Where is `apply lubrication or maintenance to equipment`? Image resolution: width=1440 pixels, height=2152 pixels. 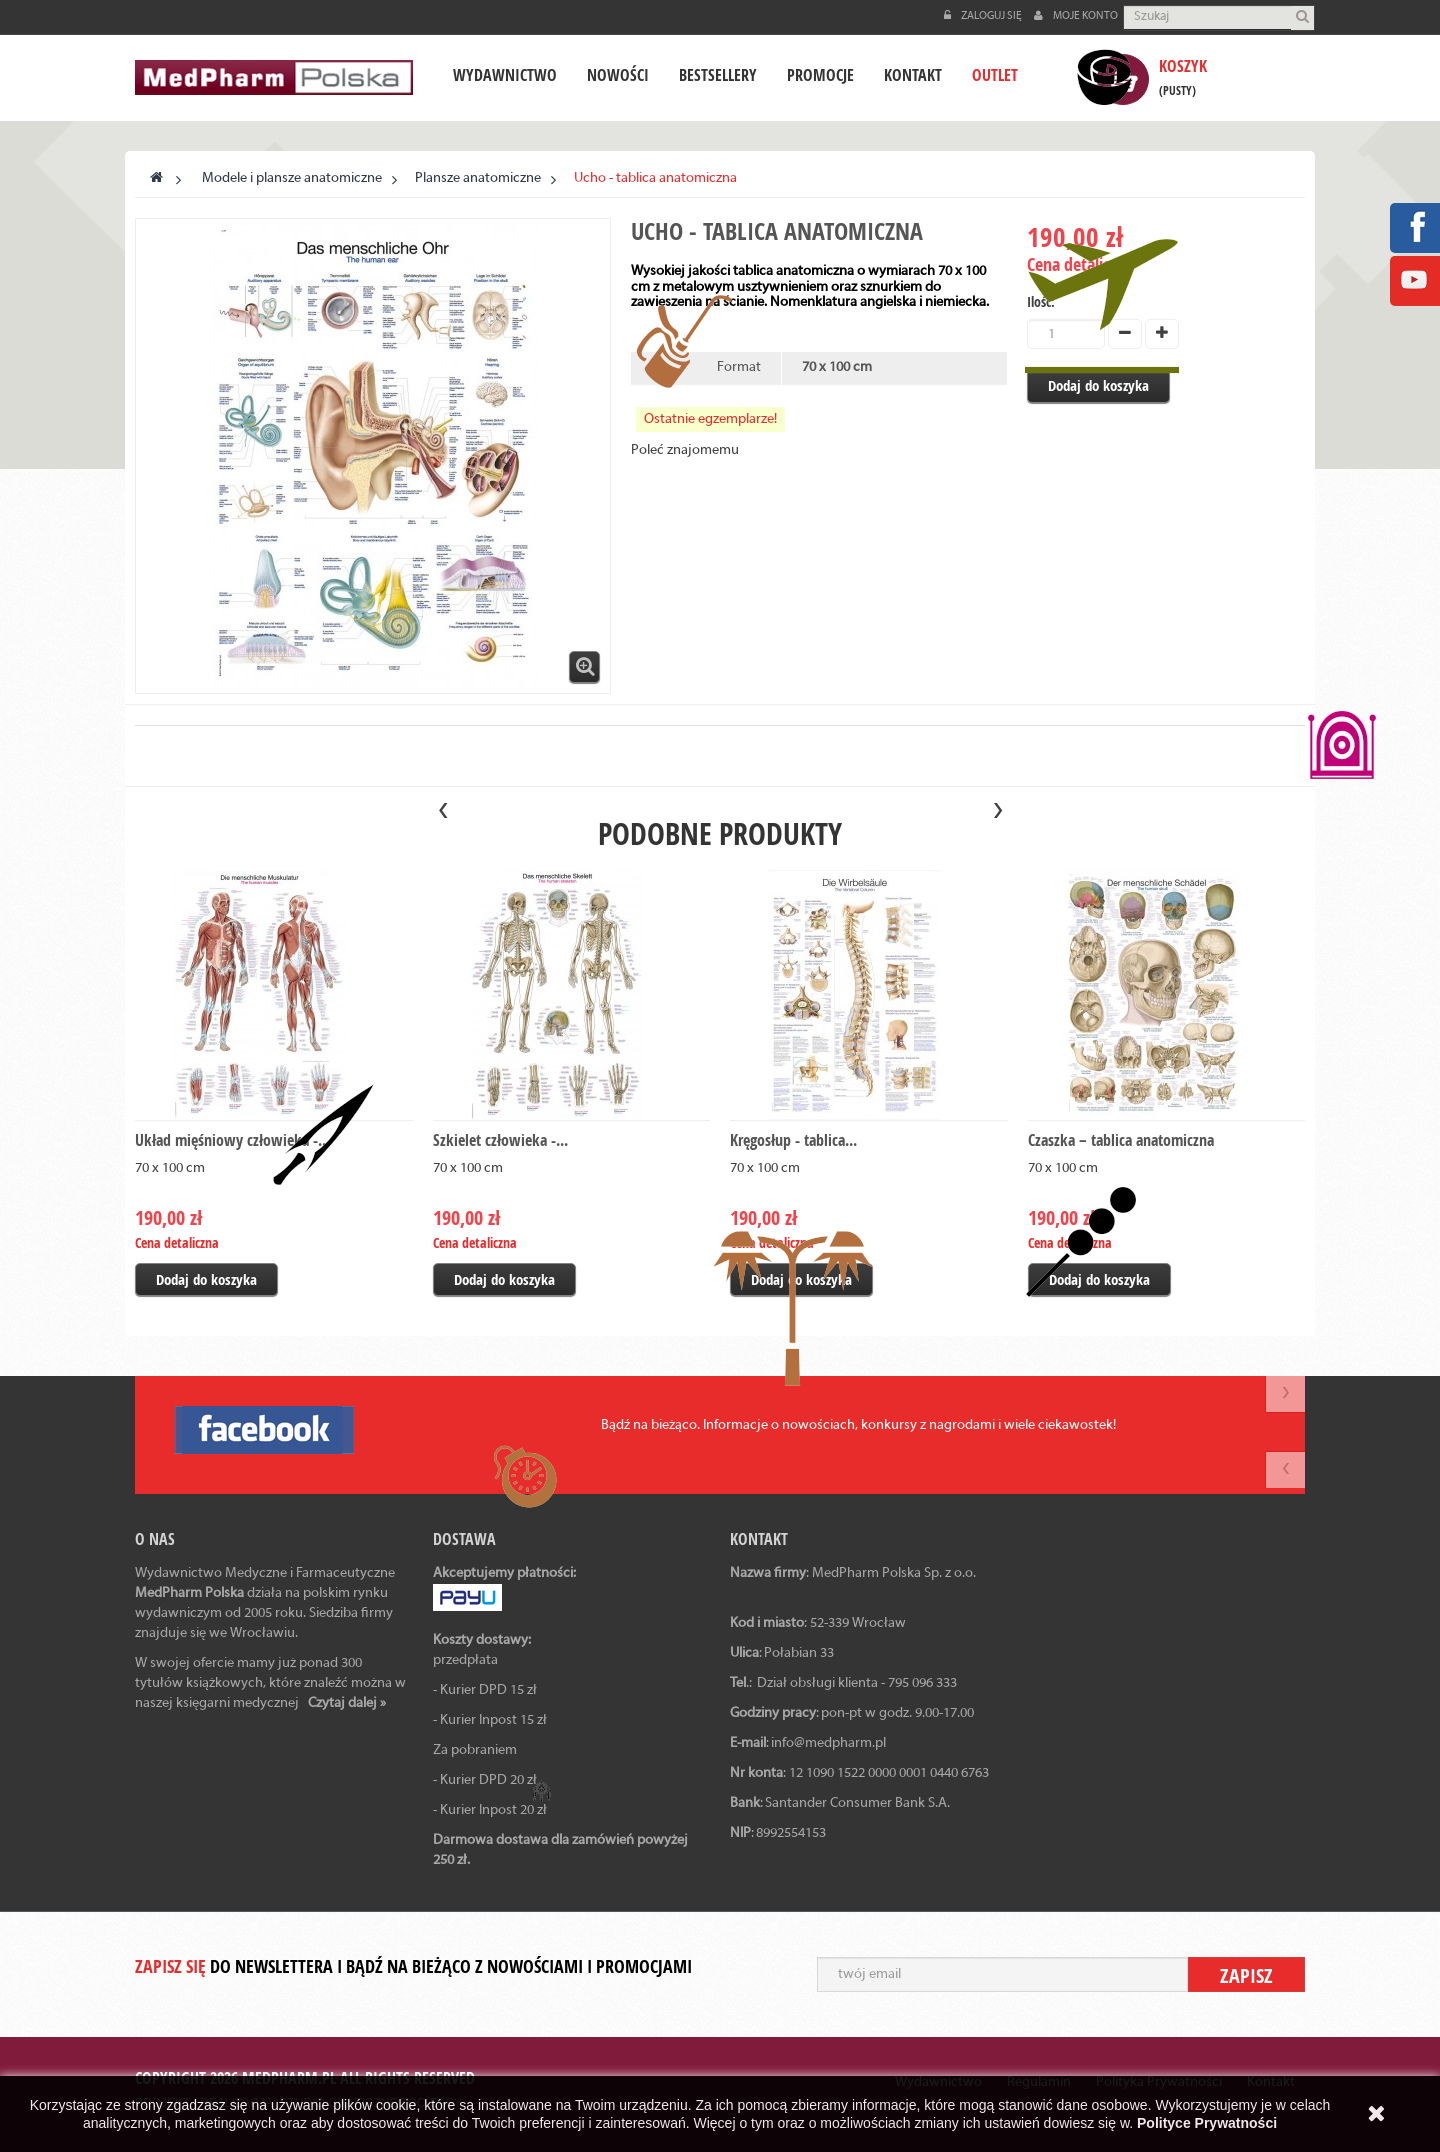
apply lubrication or maintenance to equipment is located at coordinates (684, 341).